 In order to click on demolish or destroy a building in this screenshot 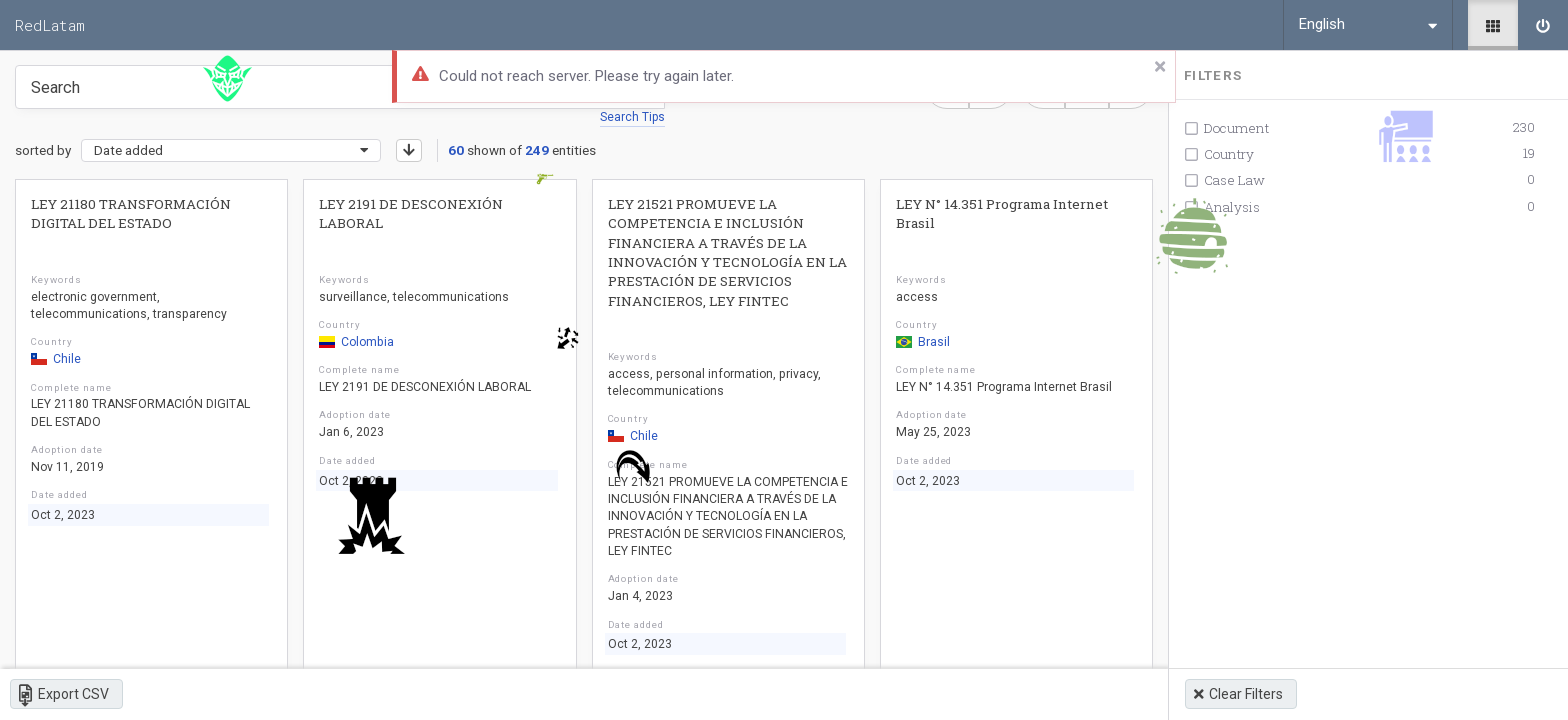, I will do `click(371, 515)`.